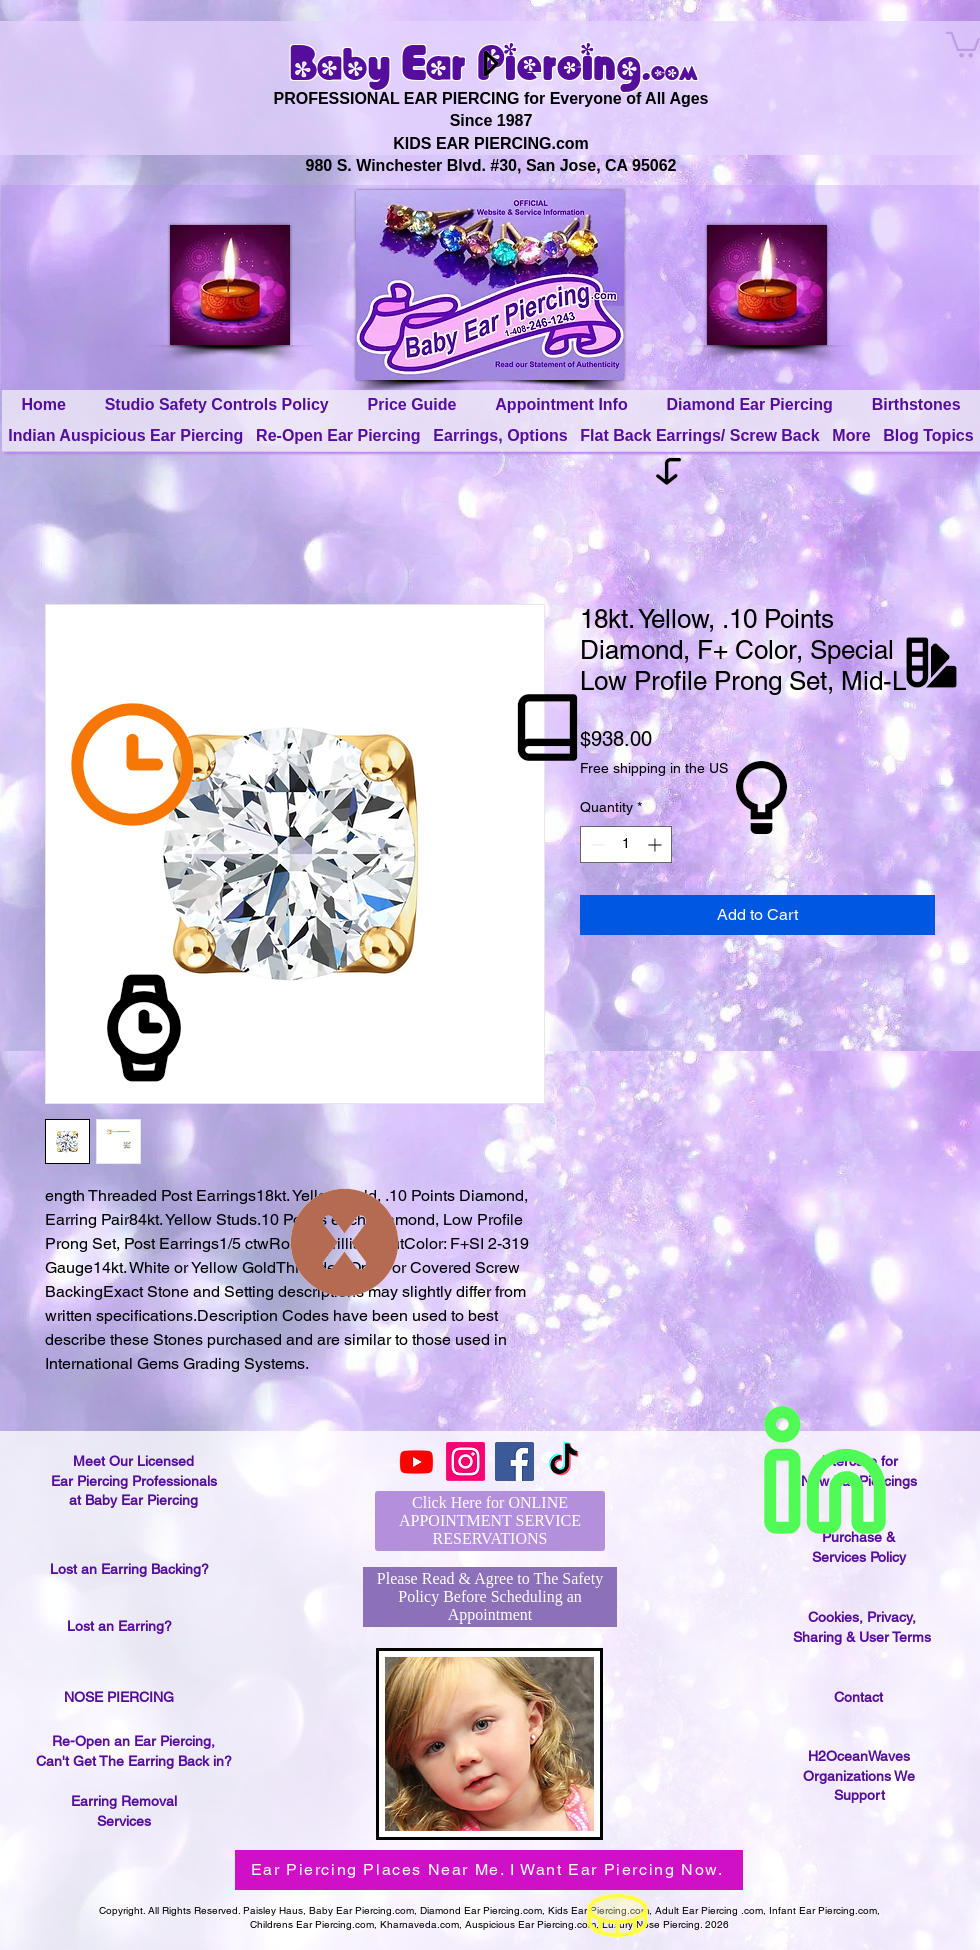 Image resolution: width=980 pixels, height=1950 pixels. I want to click on access color palette or theme settings, so click(931, 662).